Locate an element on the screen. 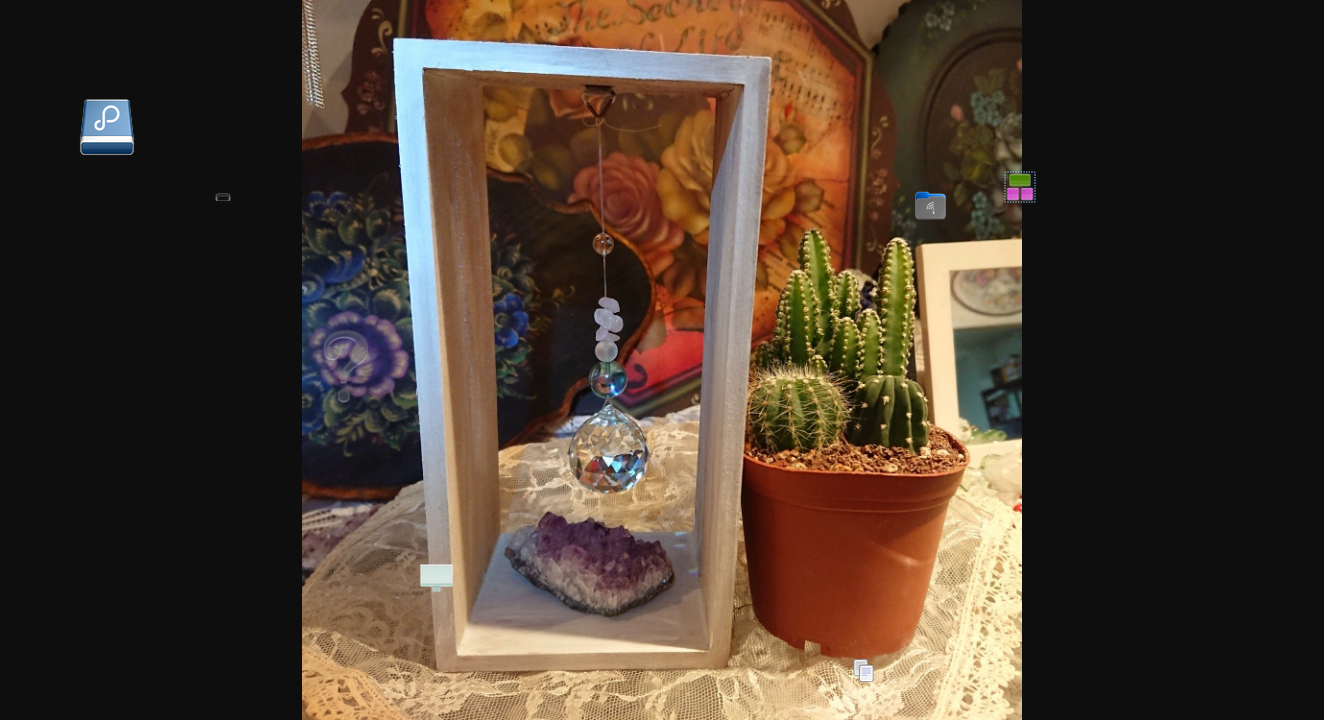 Image resolution: width=1324 pixels, height=720 pixels. open insync cloud sync folder is located at coordinates (930, 205).